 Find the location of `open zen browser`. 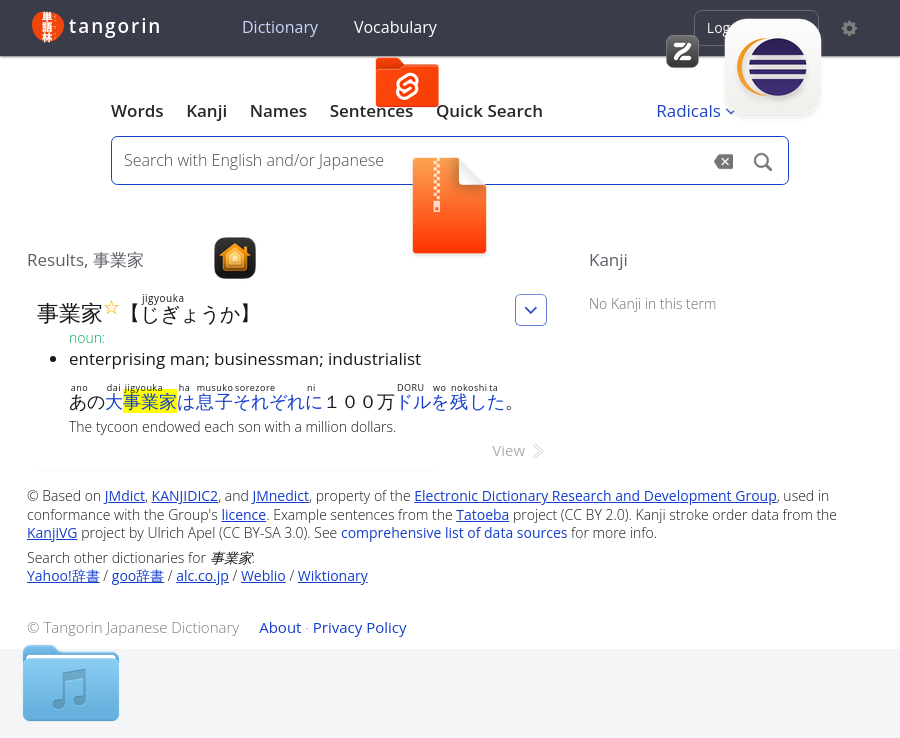

open zen browser is located at coordinates (682, 51).